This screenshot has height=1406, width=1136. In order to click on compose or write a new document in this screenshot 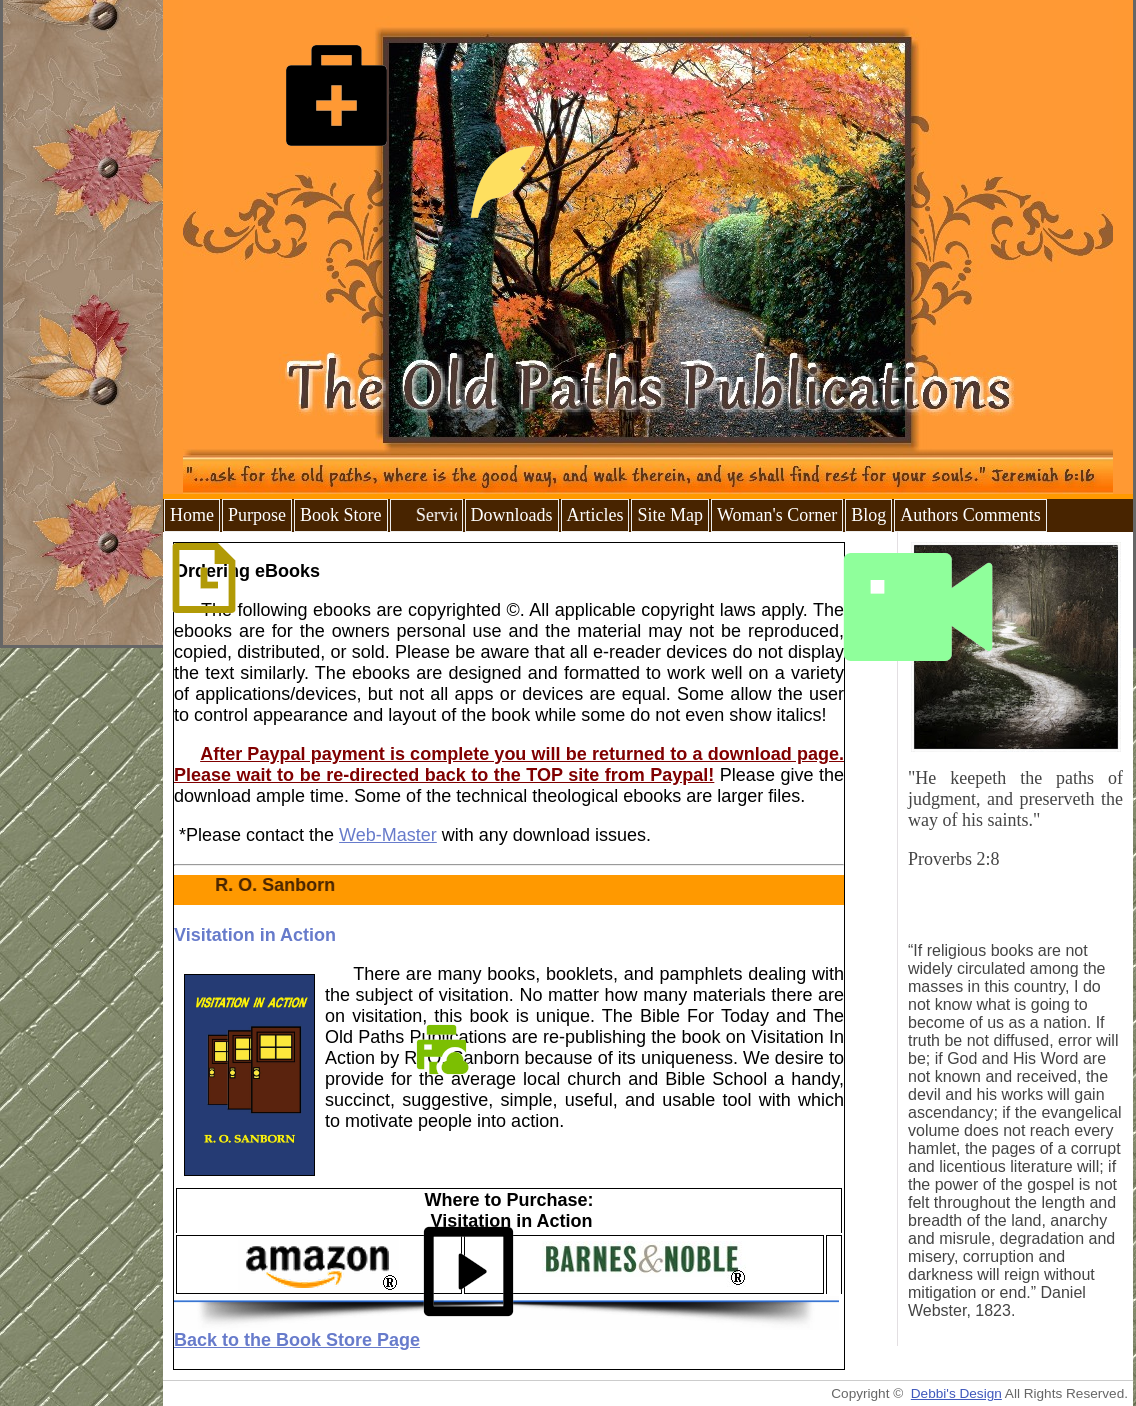, I will do `click(503, 182)`.